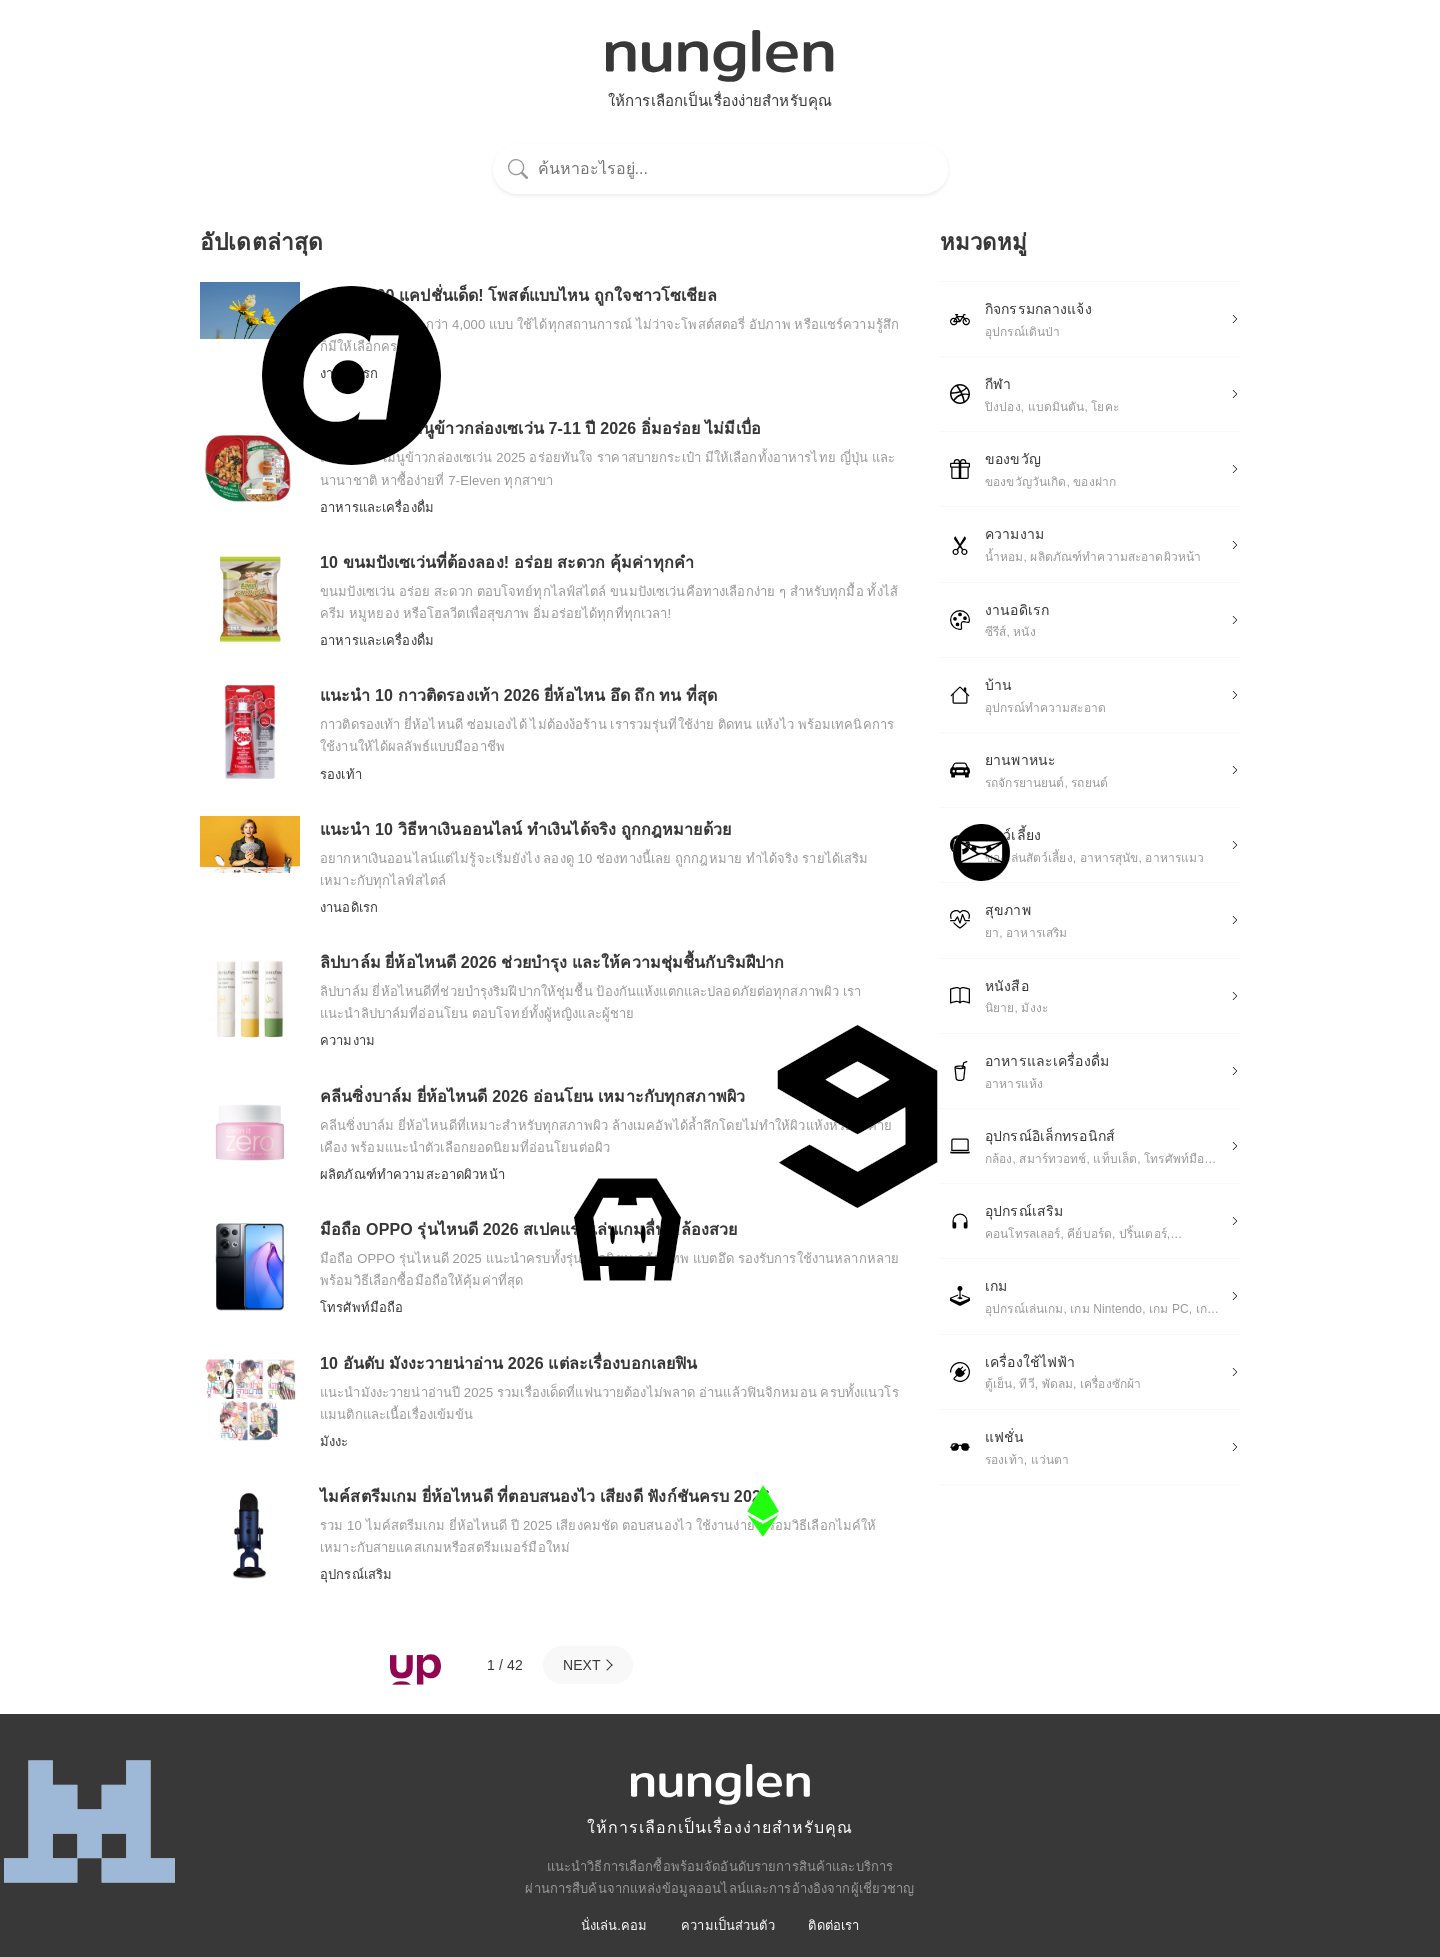  I want to click on open the AirAsia app, so click(351, 375).